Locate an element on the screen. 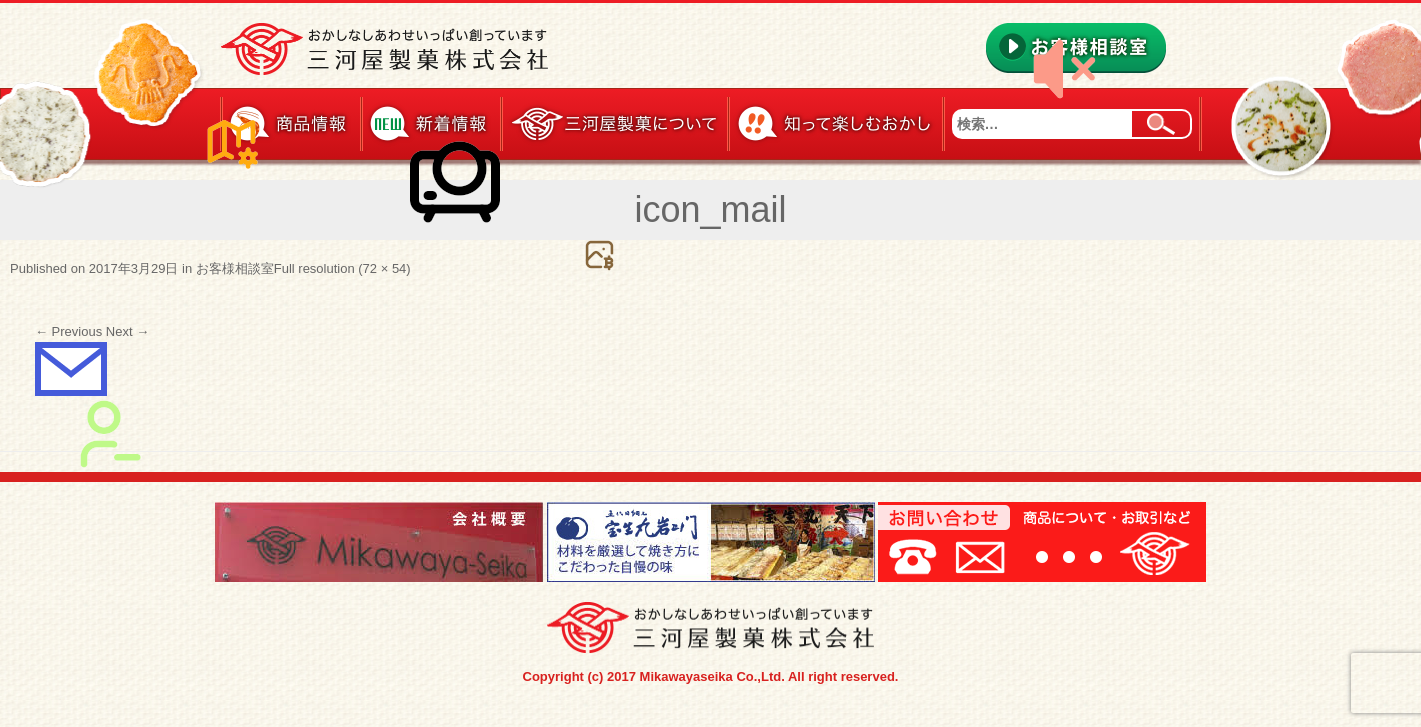 Image resolution: width=1421 pixels, height=727 pixels. mute audio or sound output is located at coordinates (1063, 69).